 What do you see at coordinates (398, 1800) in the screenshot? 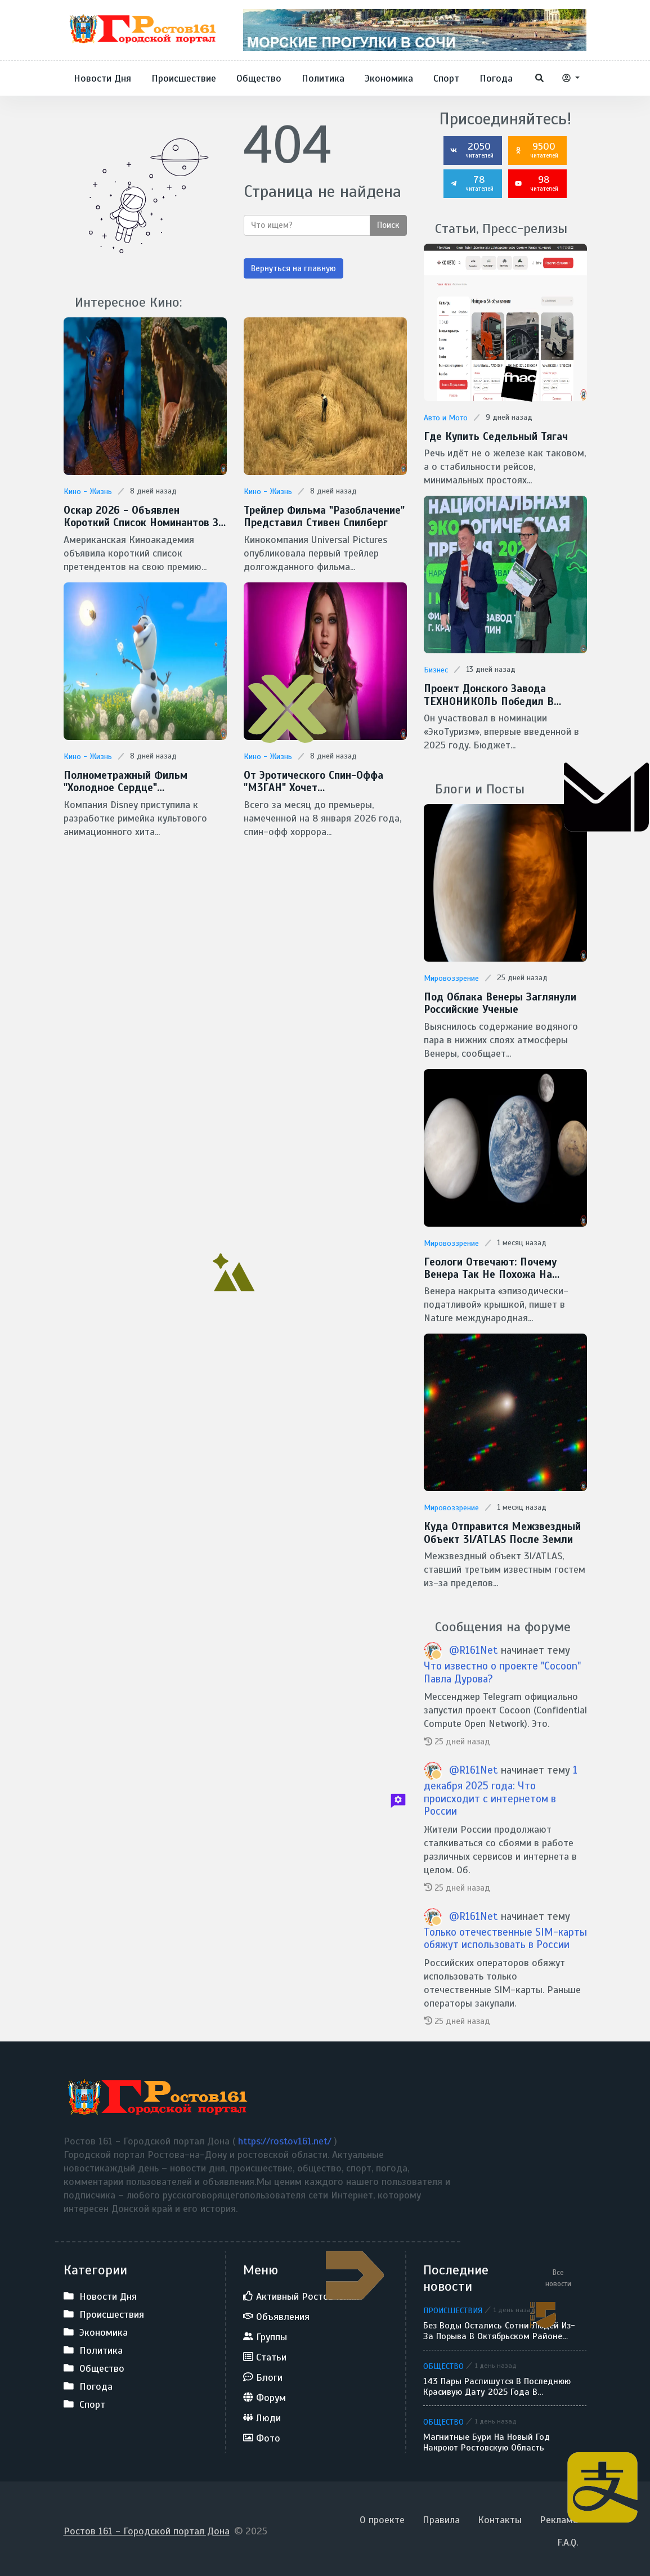
I see `open chat settings` at bounding box center [398, 1800].